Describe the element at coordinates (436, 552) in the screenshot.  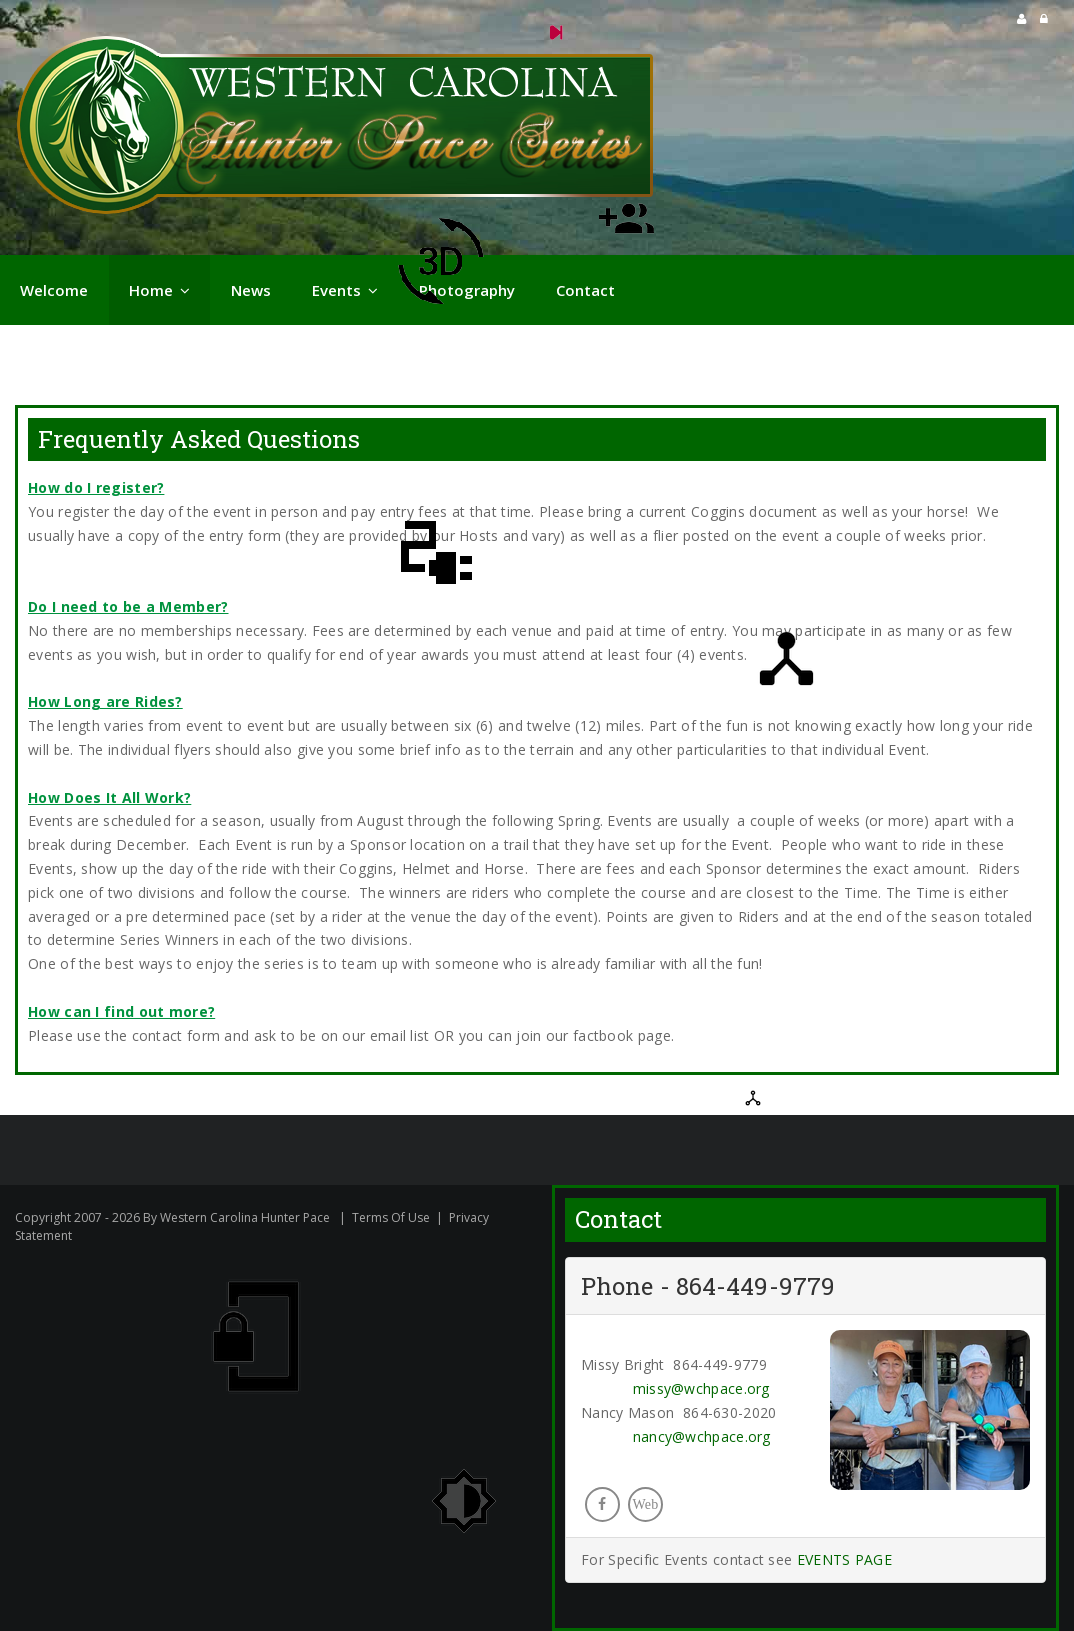
I see `find nearby electrical services or charging stations` at that location.